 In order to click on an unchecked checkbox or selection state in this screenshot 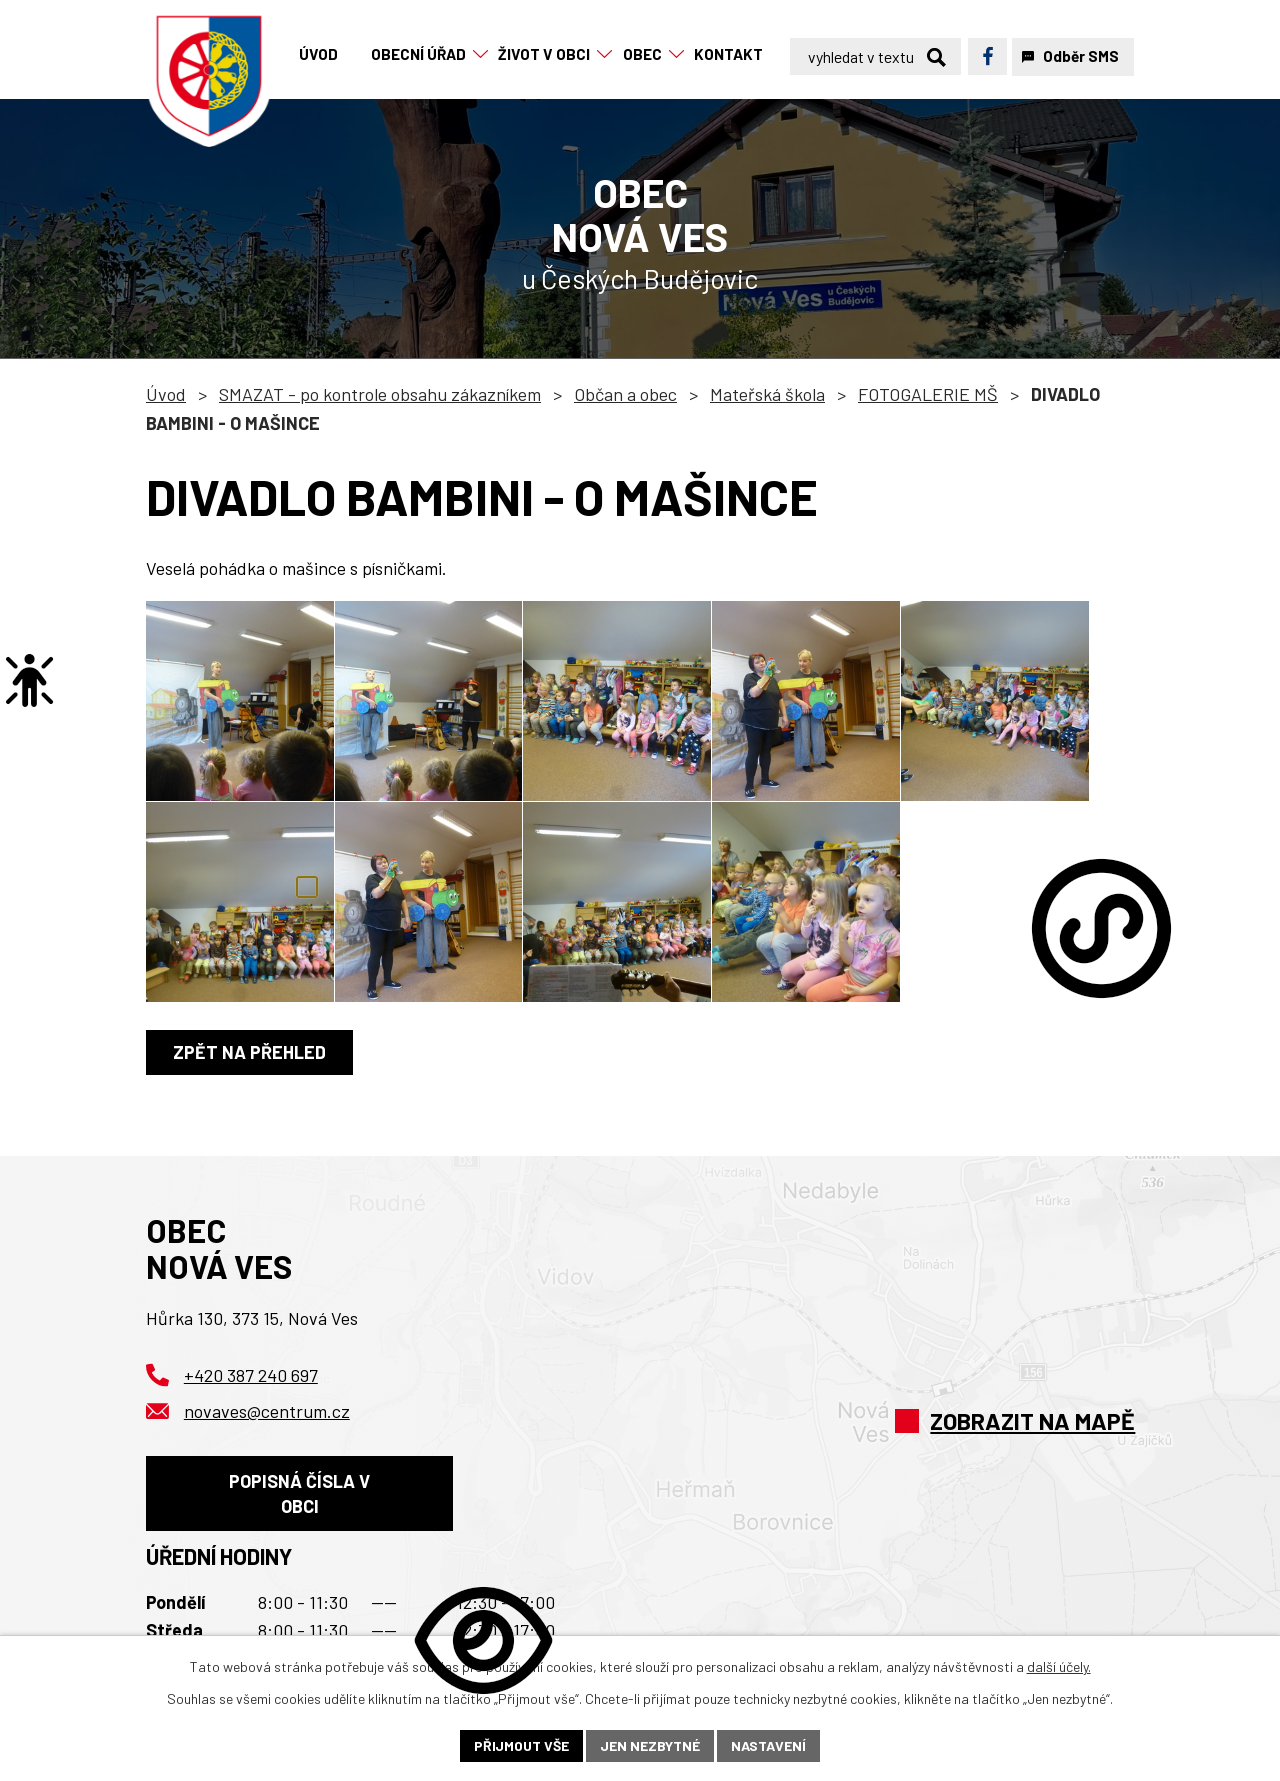, I will do `click(307, 887)`.